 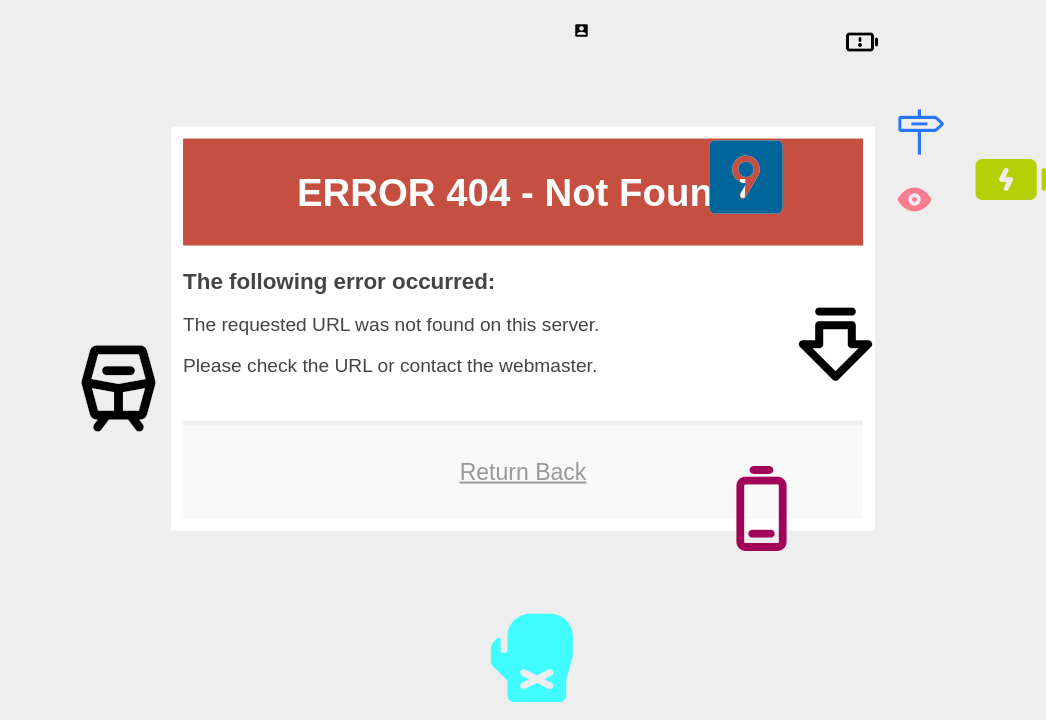 I want to click on access regional train schedules, so click(x=118, y=385).